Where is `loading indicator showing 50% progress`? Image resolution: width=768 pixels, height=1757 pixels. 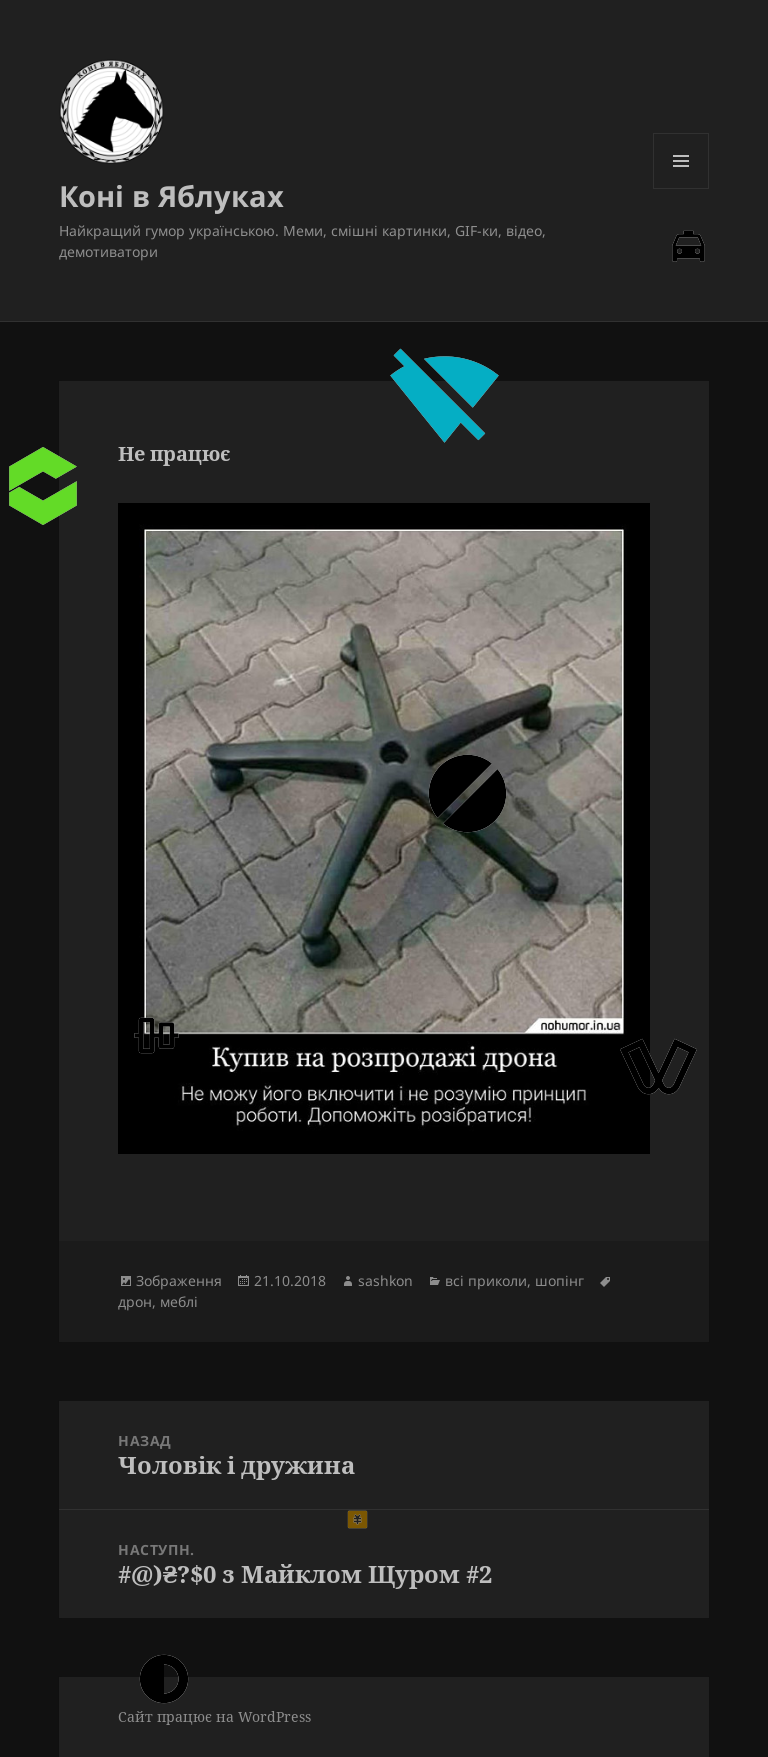 loading indicator showing 50% progress is located at coordinates (164, 1679).